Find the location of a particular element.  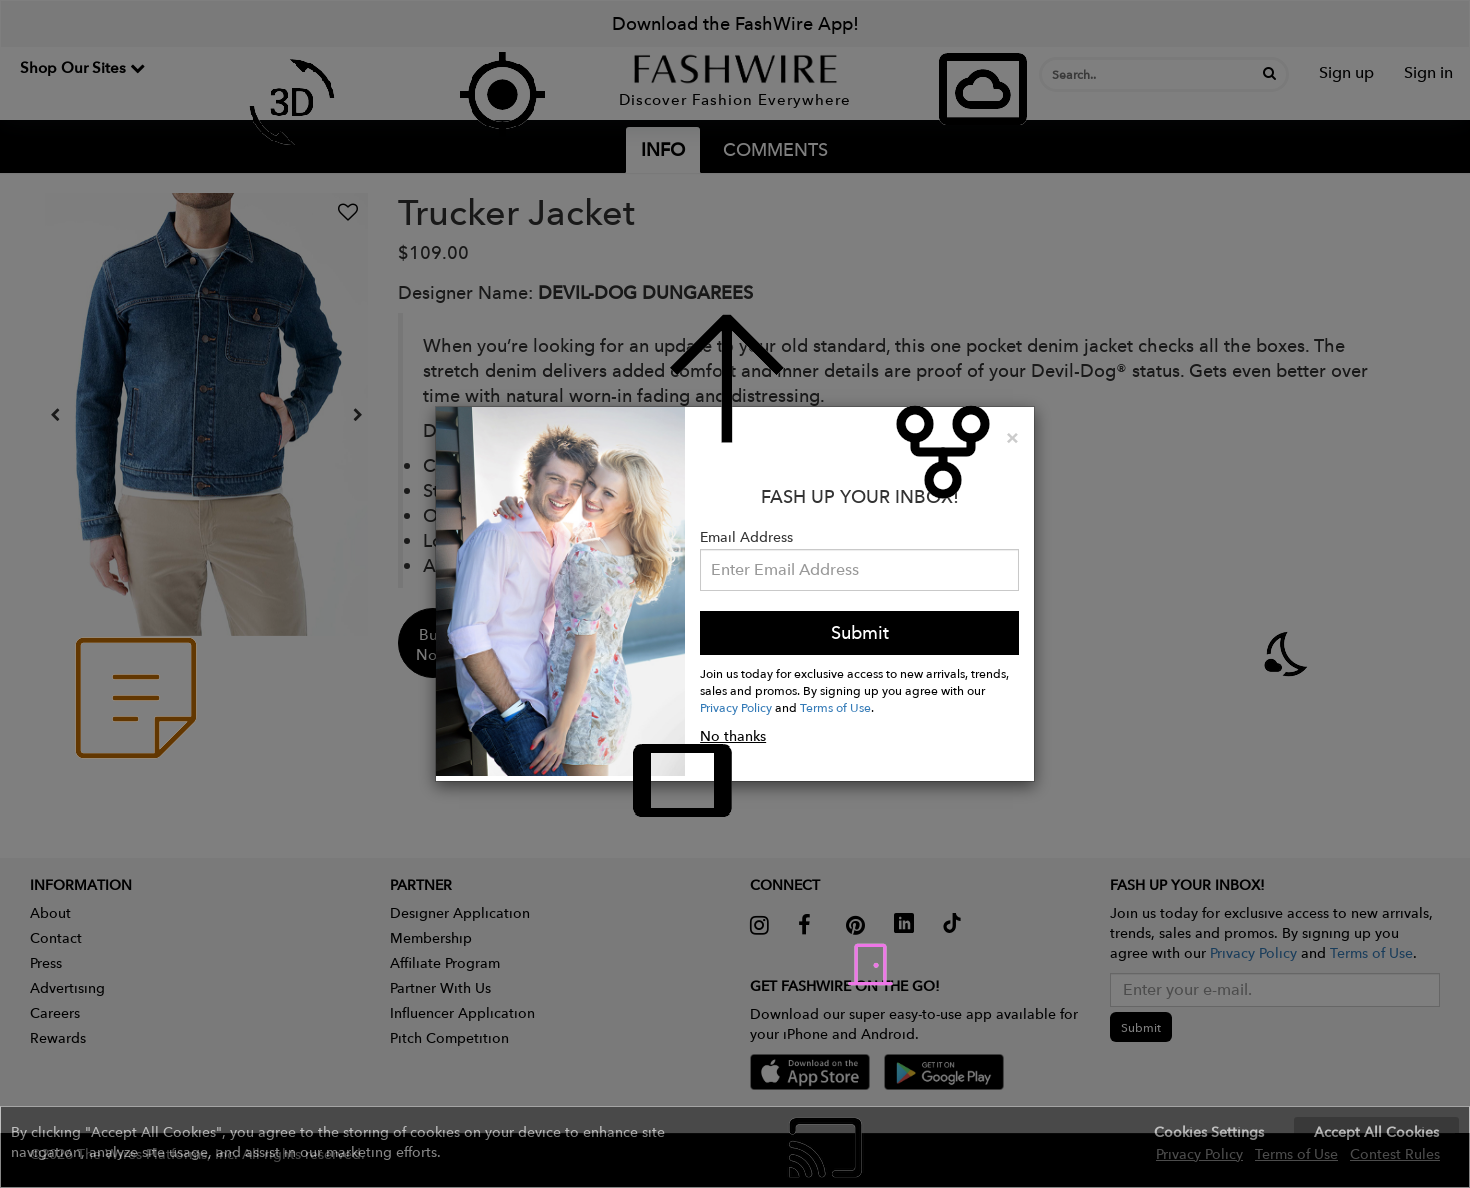

create a new note is located at coordinates (136, 698).